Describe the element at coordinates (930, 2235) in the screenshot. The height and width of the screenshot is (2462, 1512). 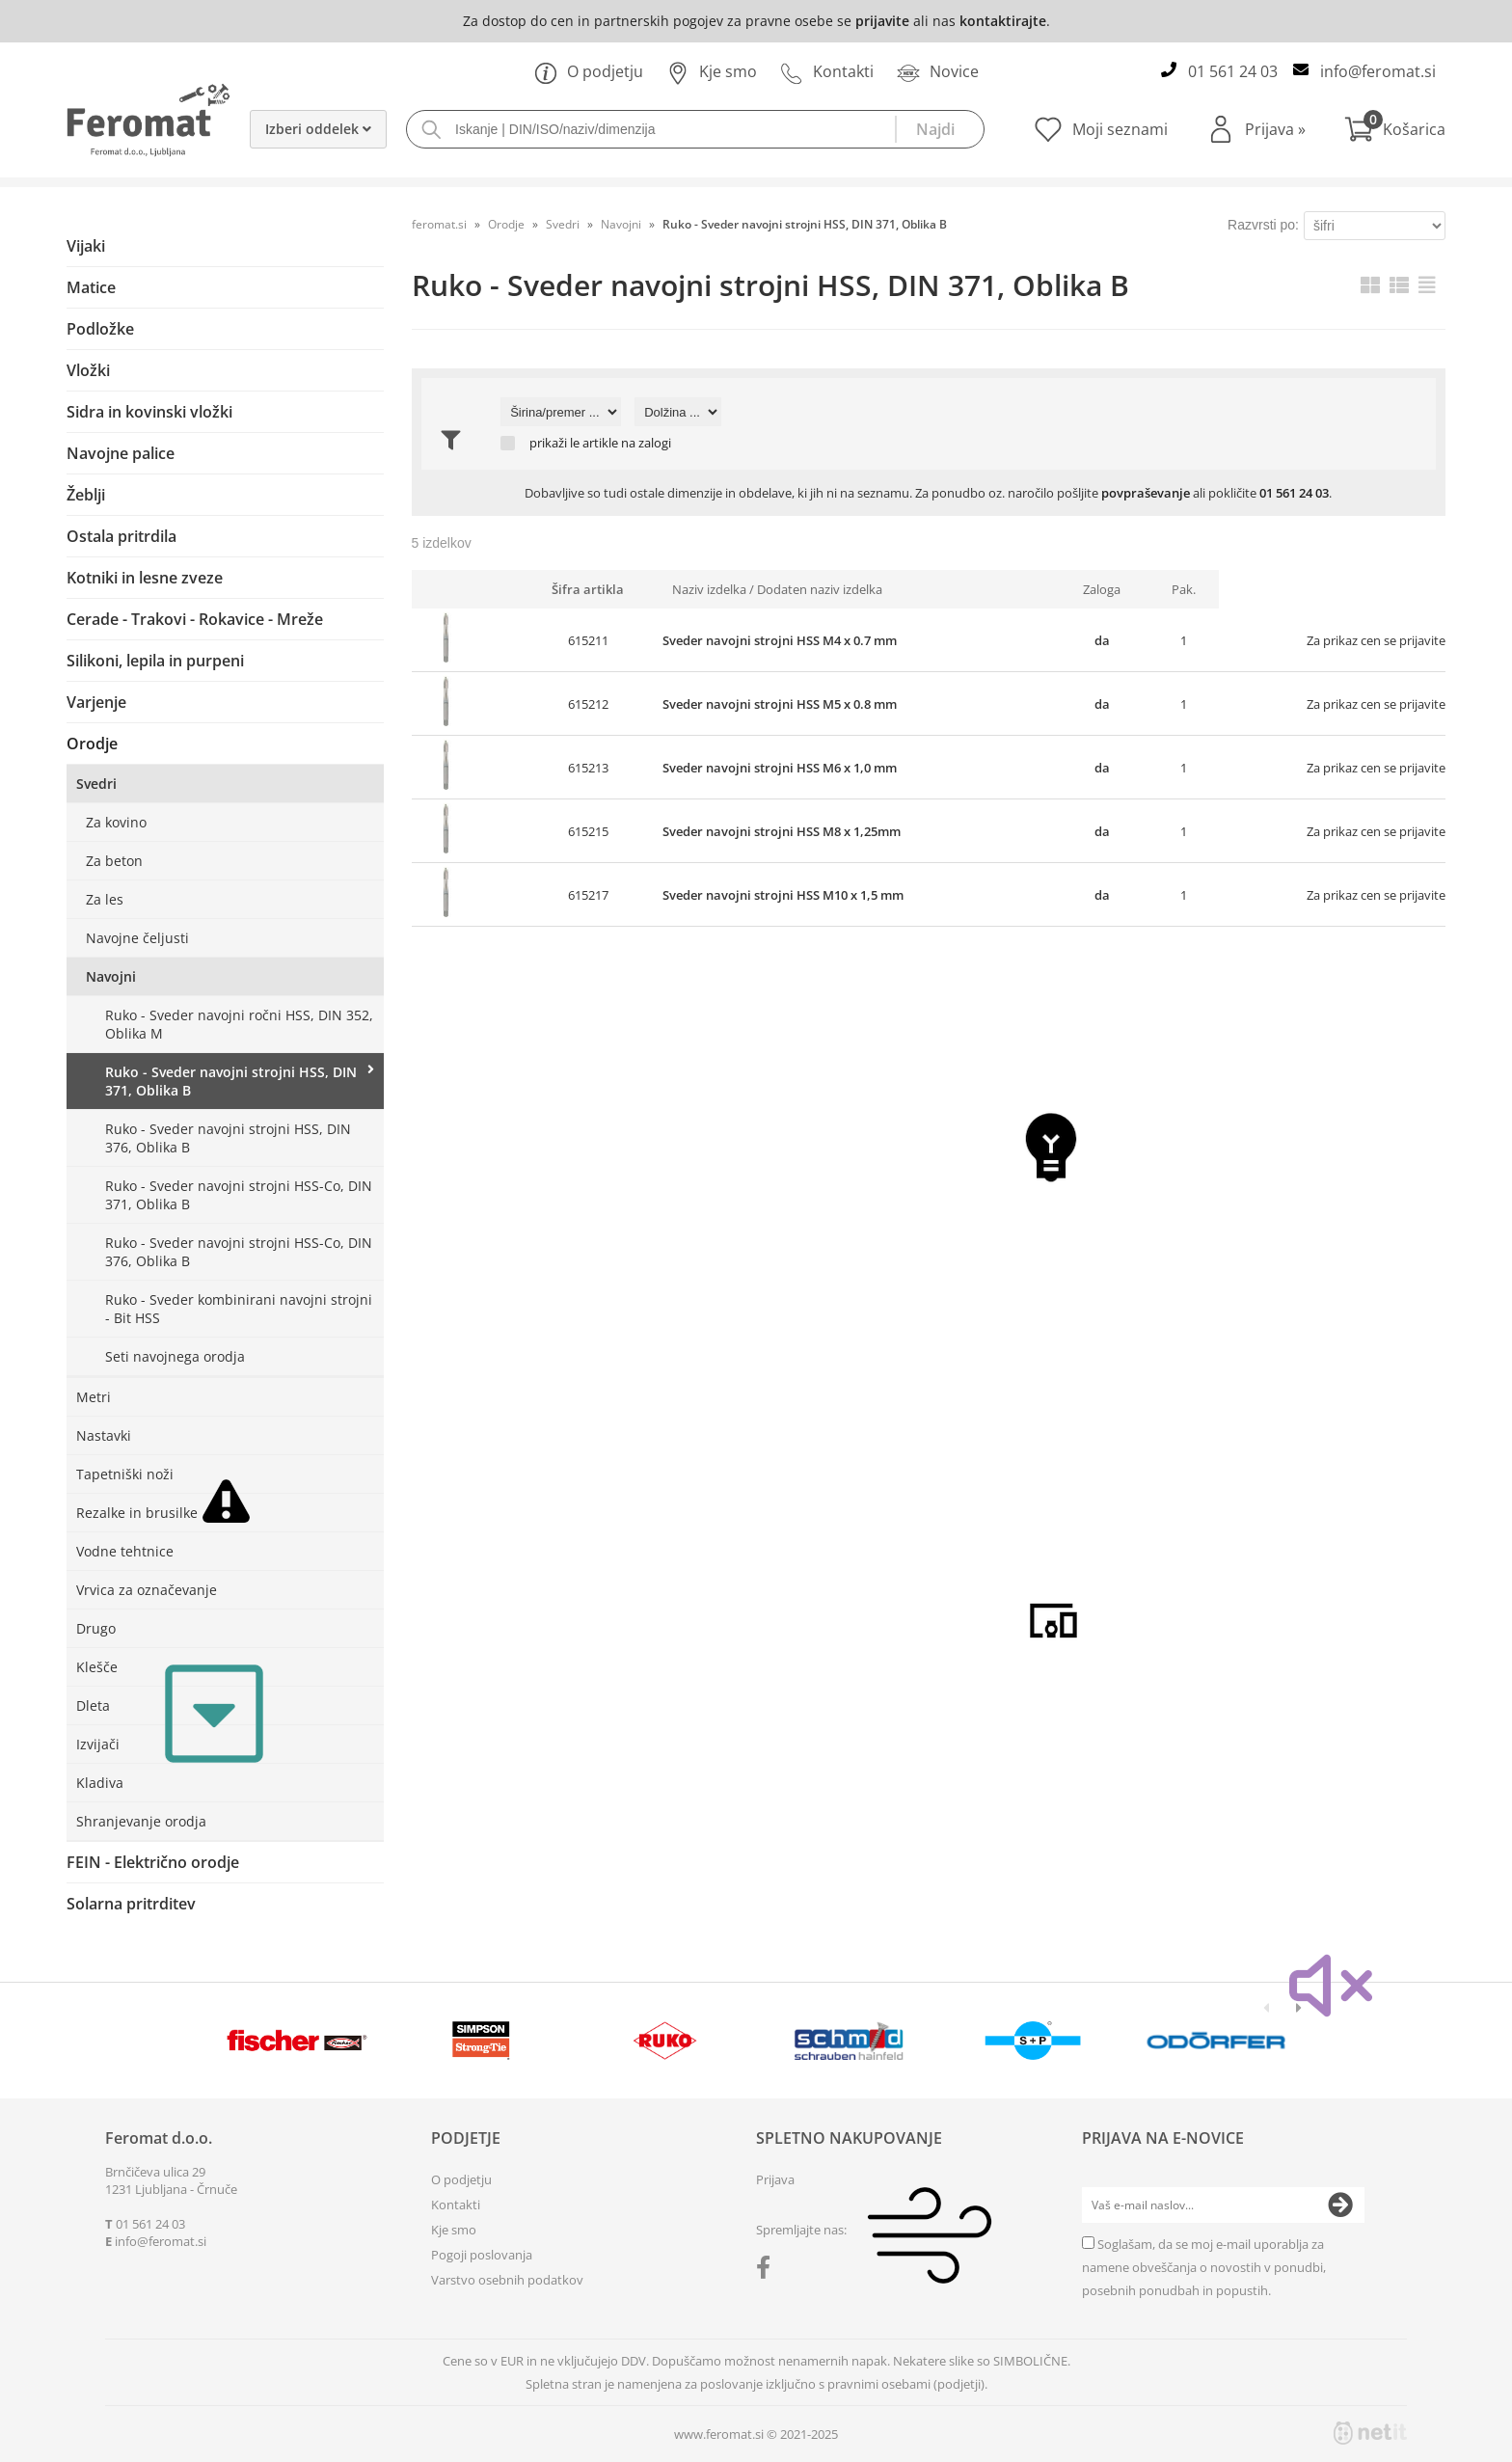
I see `indicates current wind conditions` at that location.